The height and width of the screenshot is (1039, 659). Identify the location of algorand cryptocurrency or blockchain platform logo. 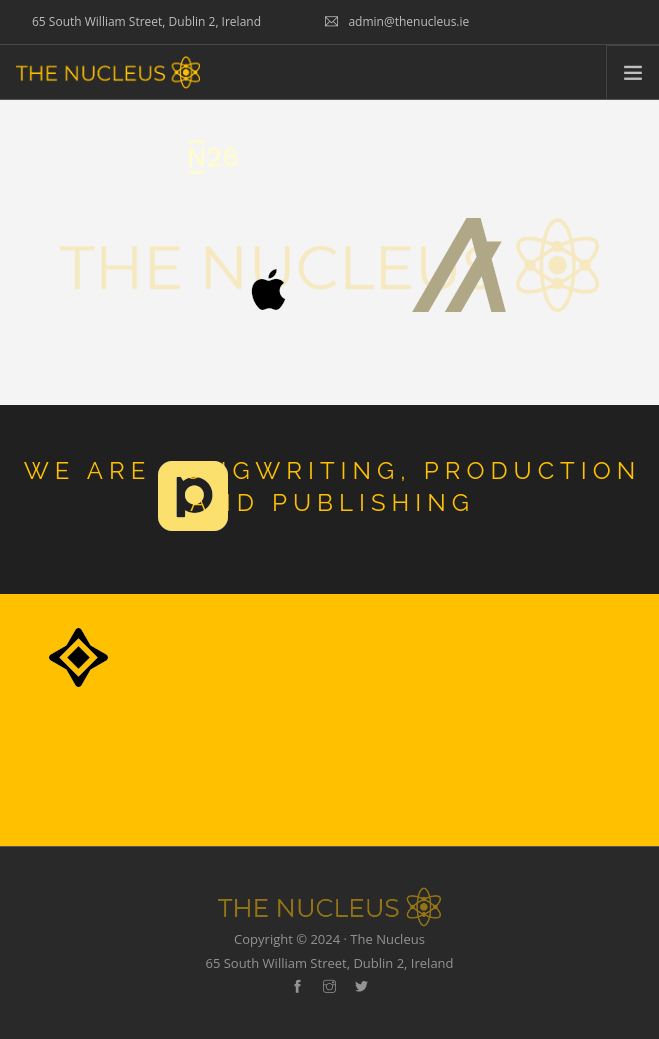
(459, 265).